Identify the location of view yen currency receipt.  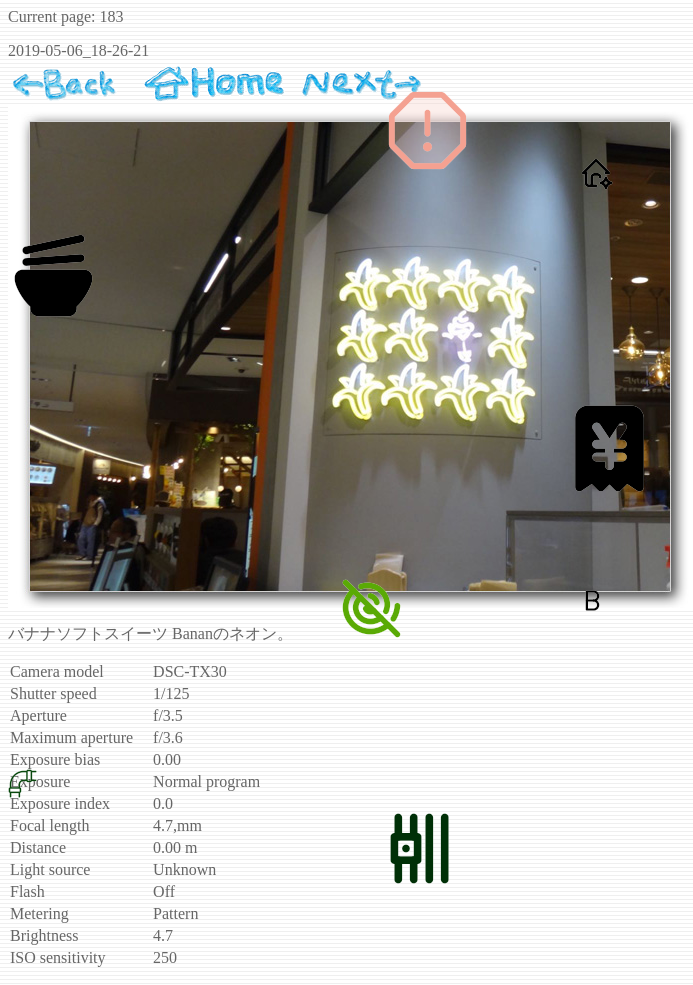
(609, 448).